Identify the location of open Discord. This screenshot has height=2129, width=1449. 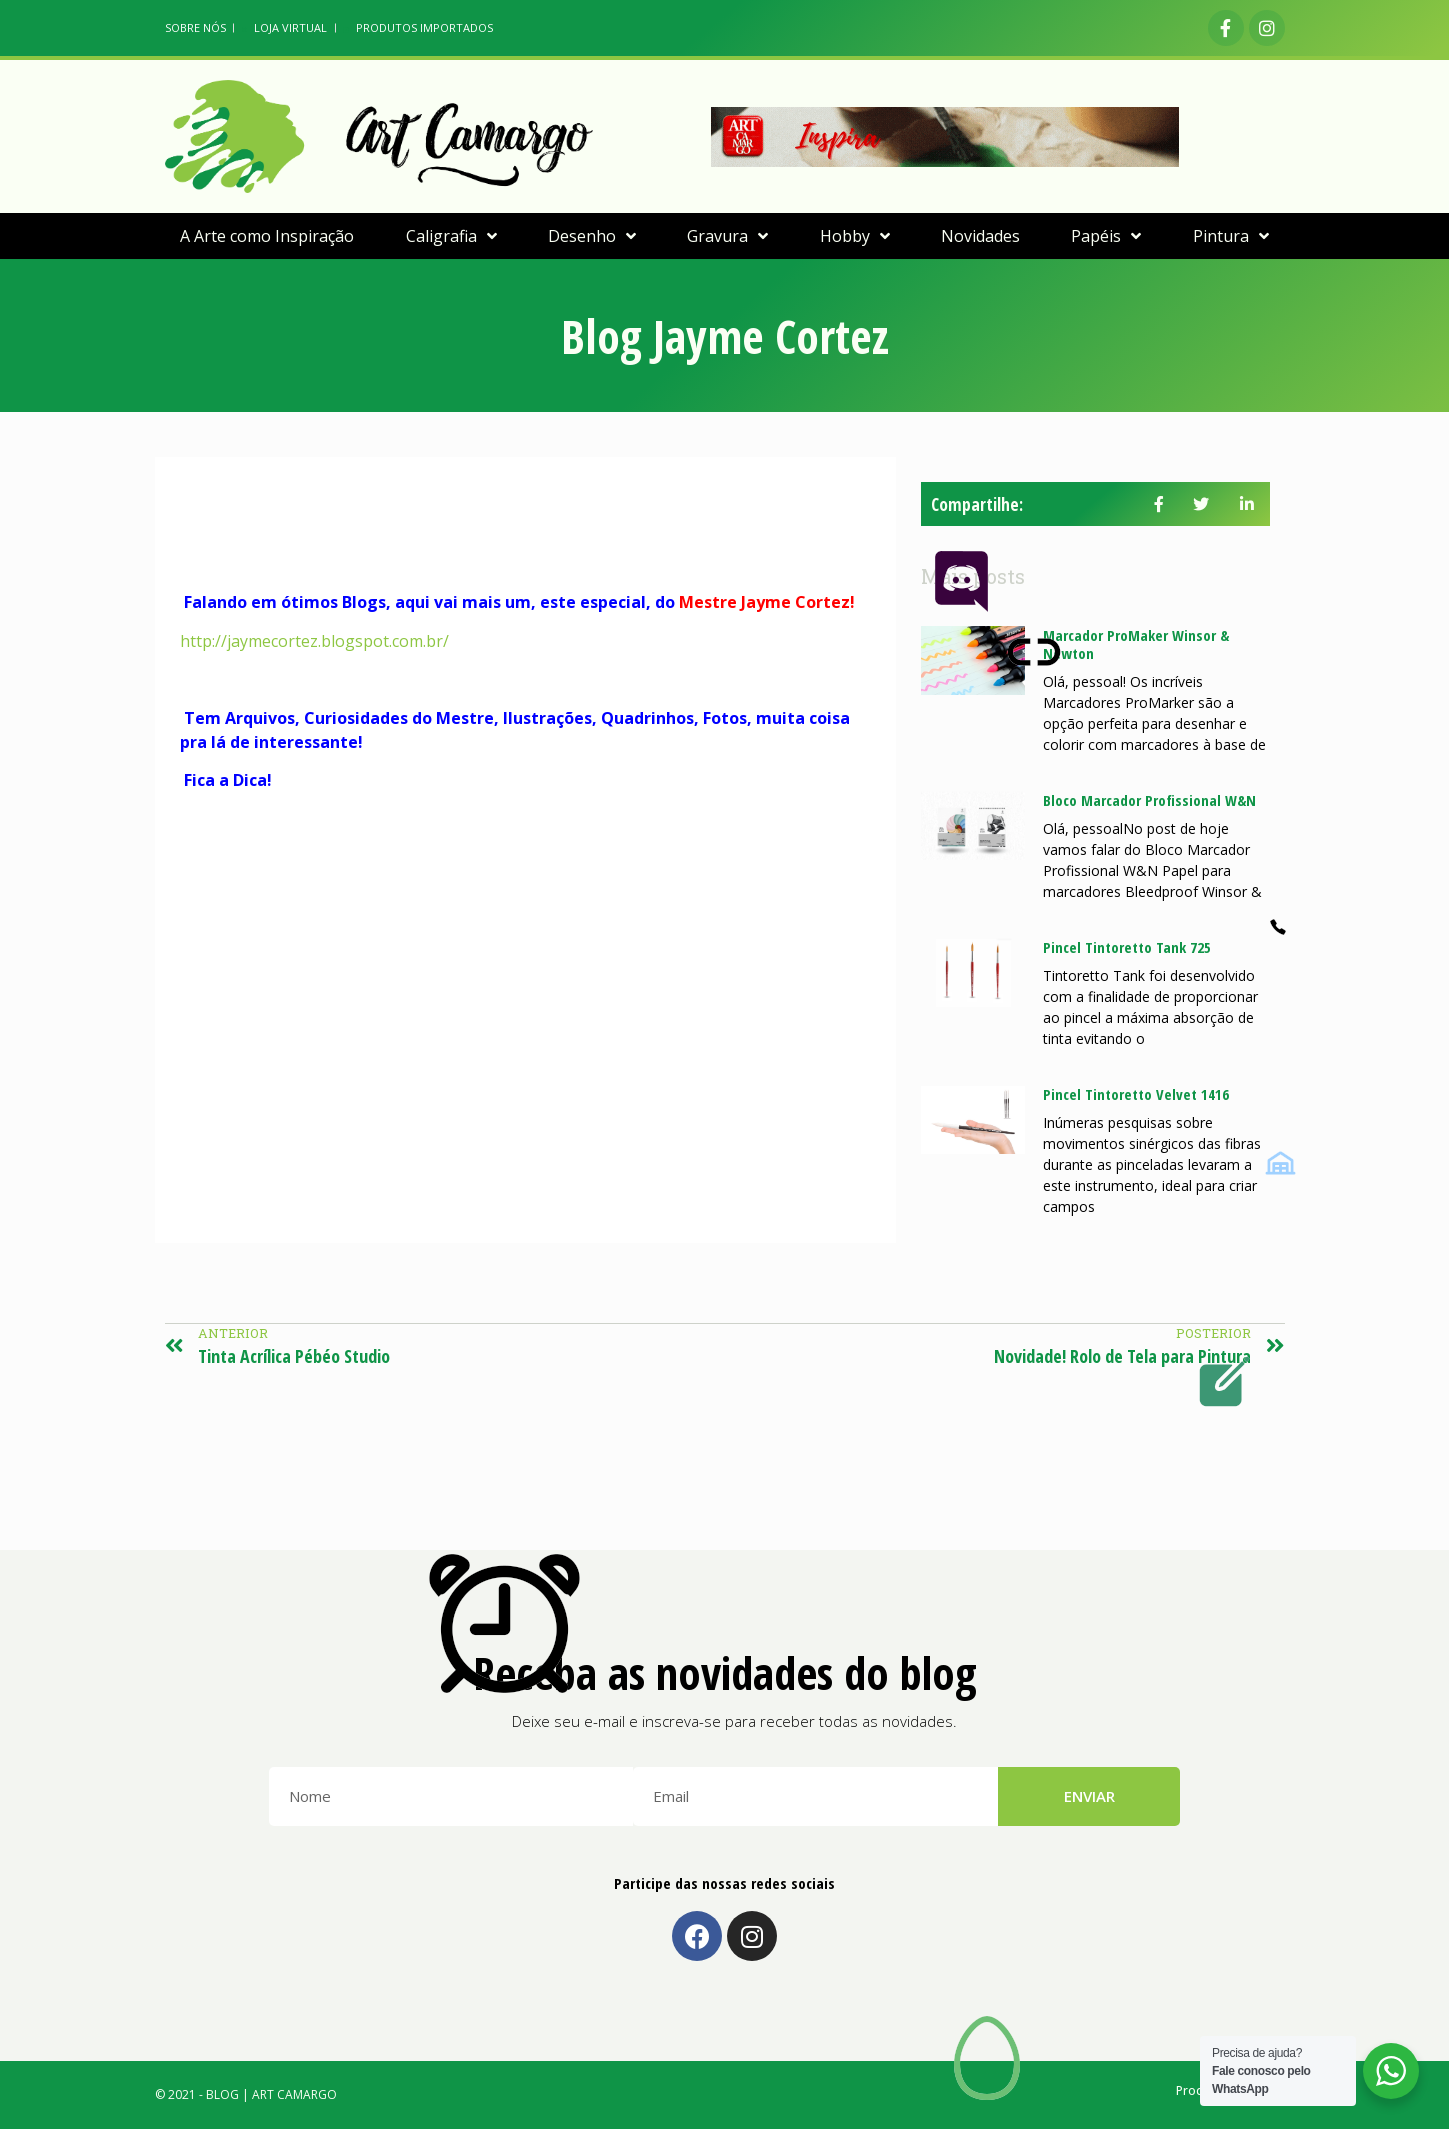
(961, 581).